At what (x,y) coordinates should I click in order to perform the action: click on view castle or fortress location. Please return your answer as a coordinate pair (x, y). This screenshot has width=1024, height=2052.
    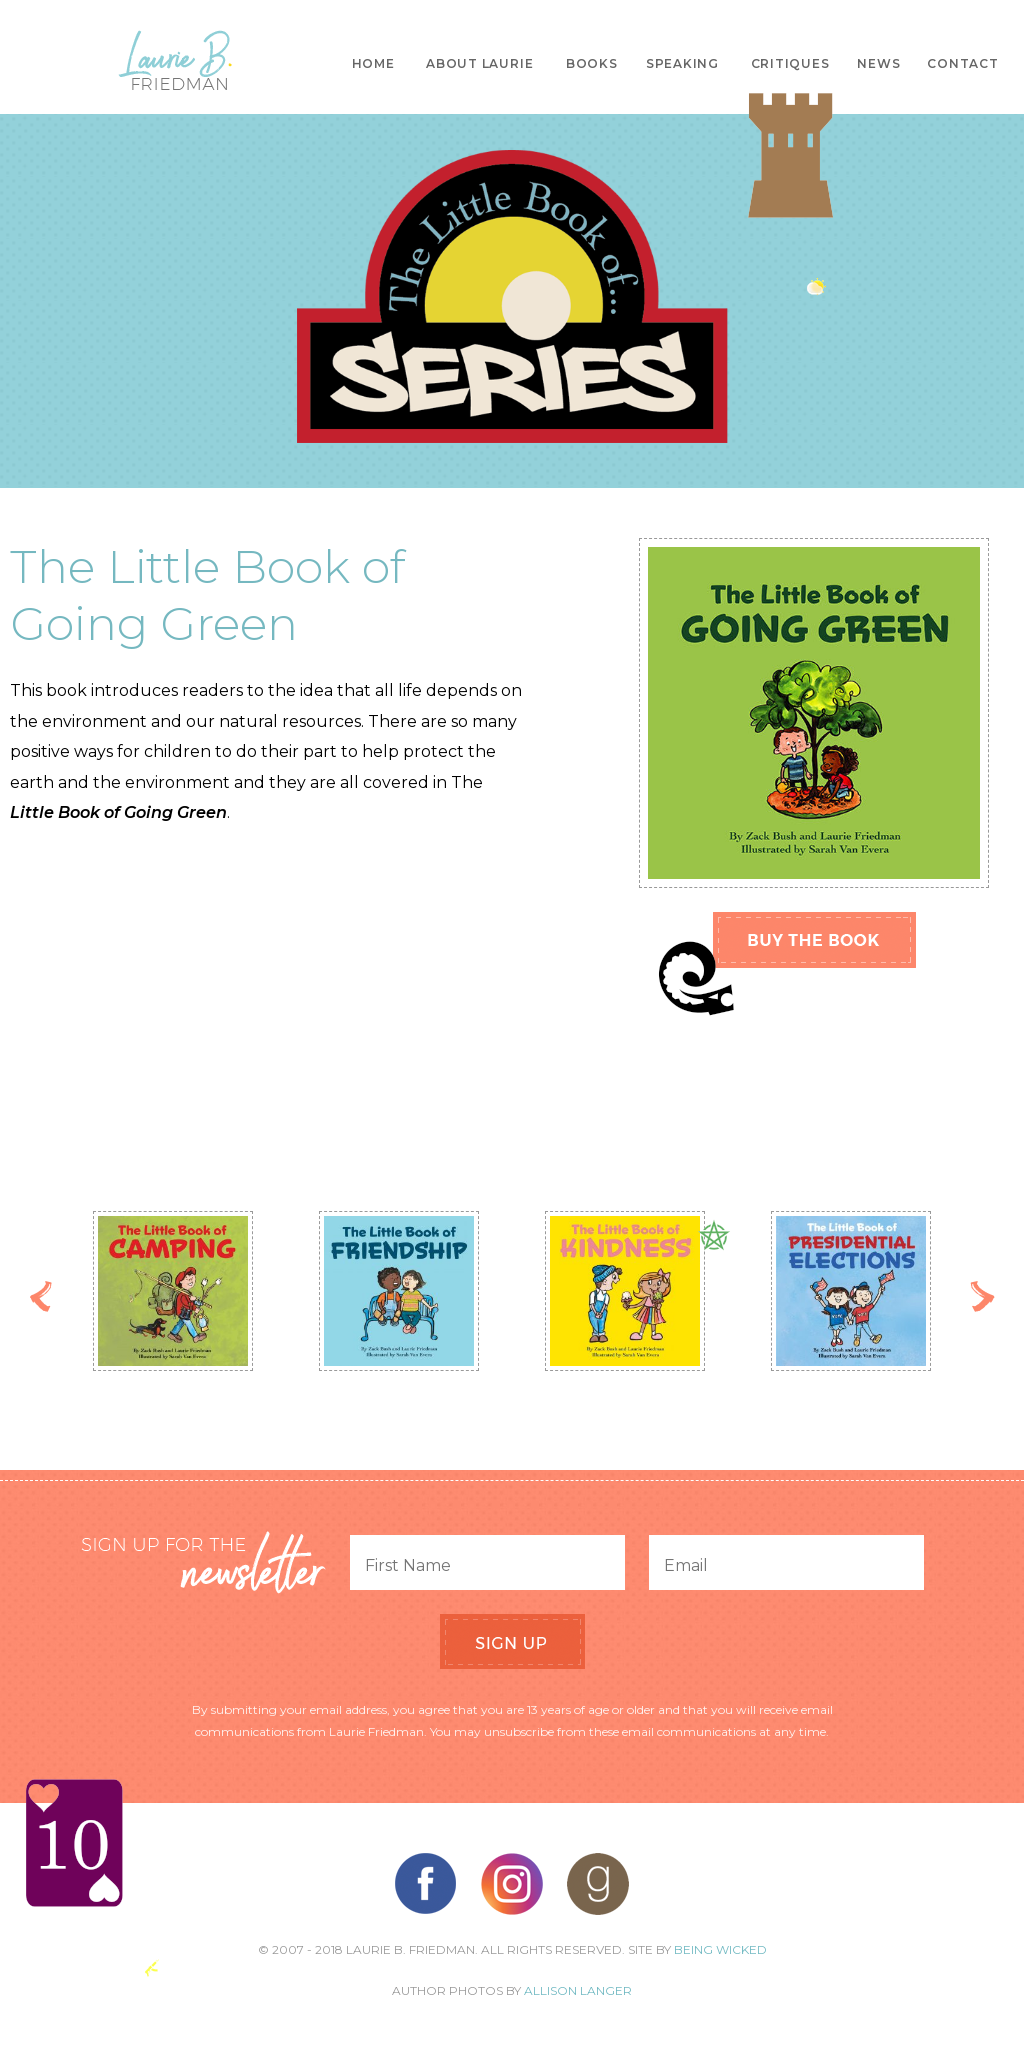
    Looking at the image, I should click on (791, 155).